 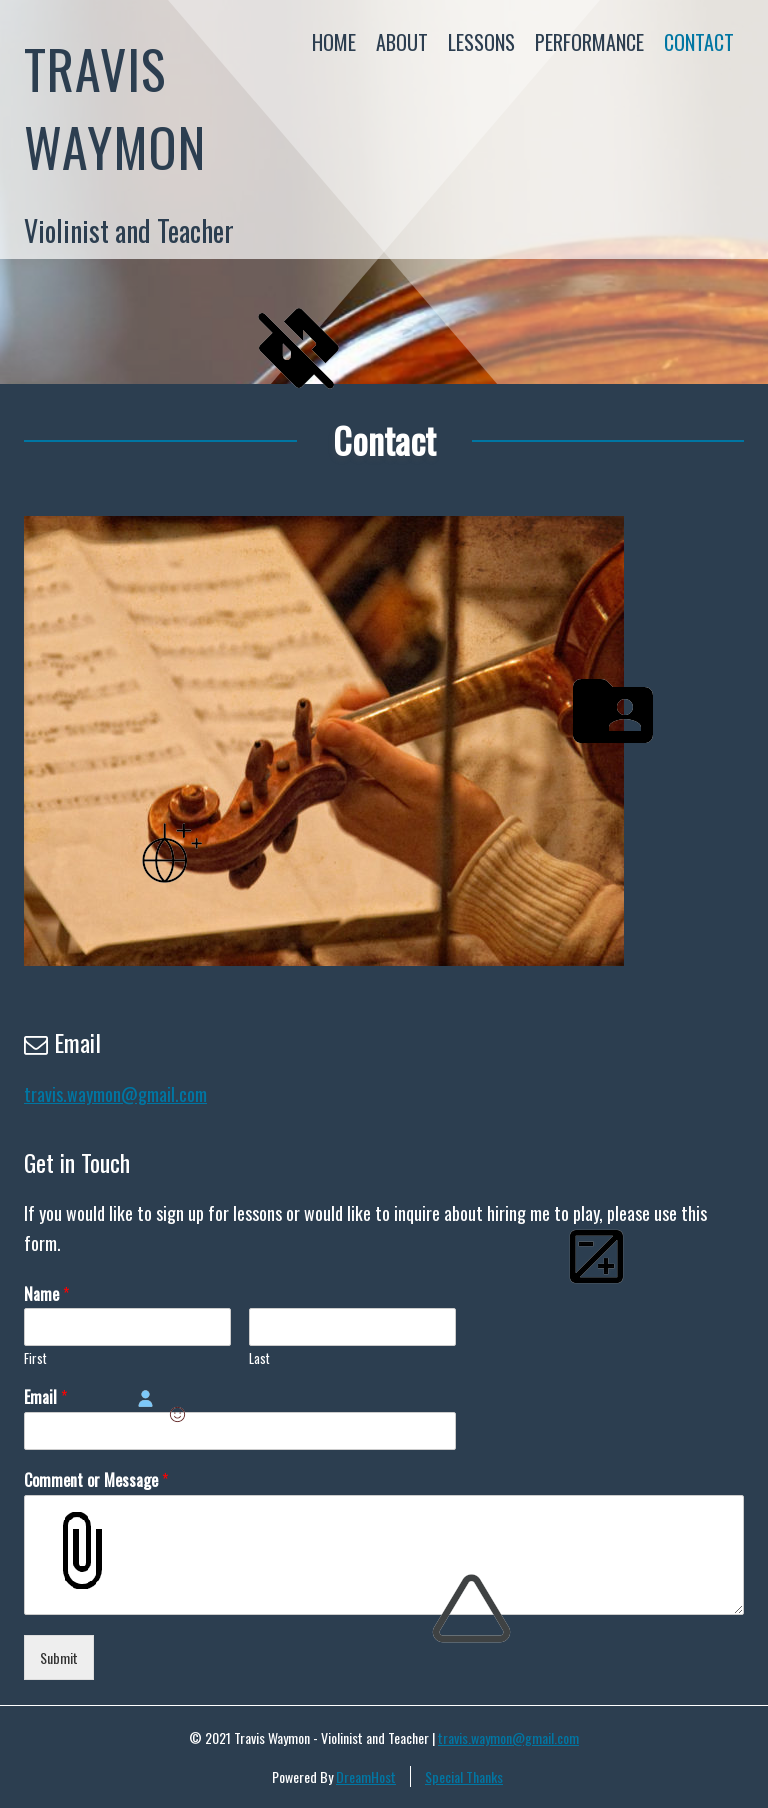 I want to click on view your profile, so click(x=145, y=1398).